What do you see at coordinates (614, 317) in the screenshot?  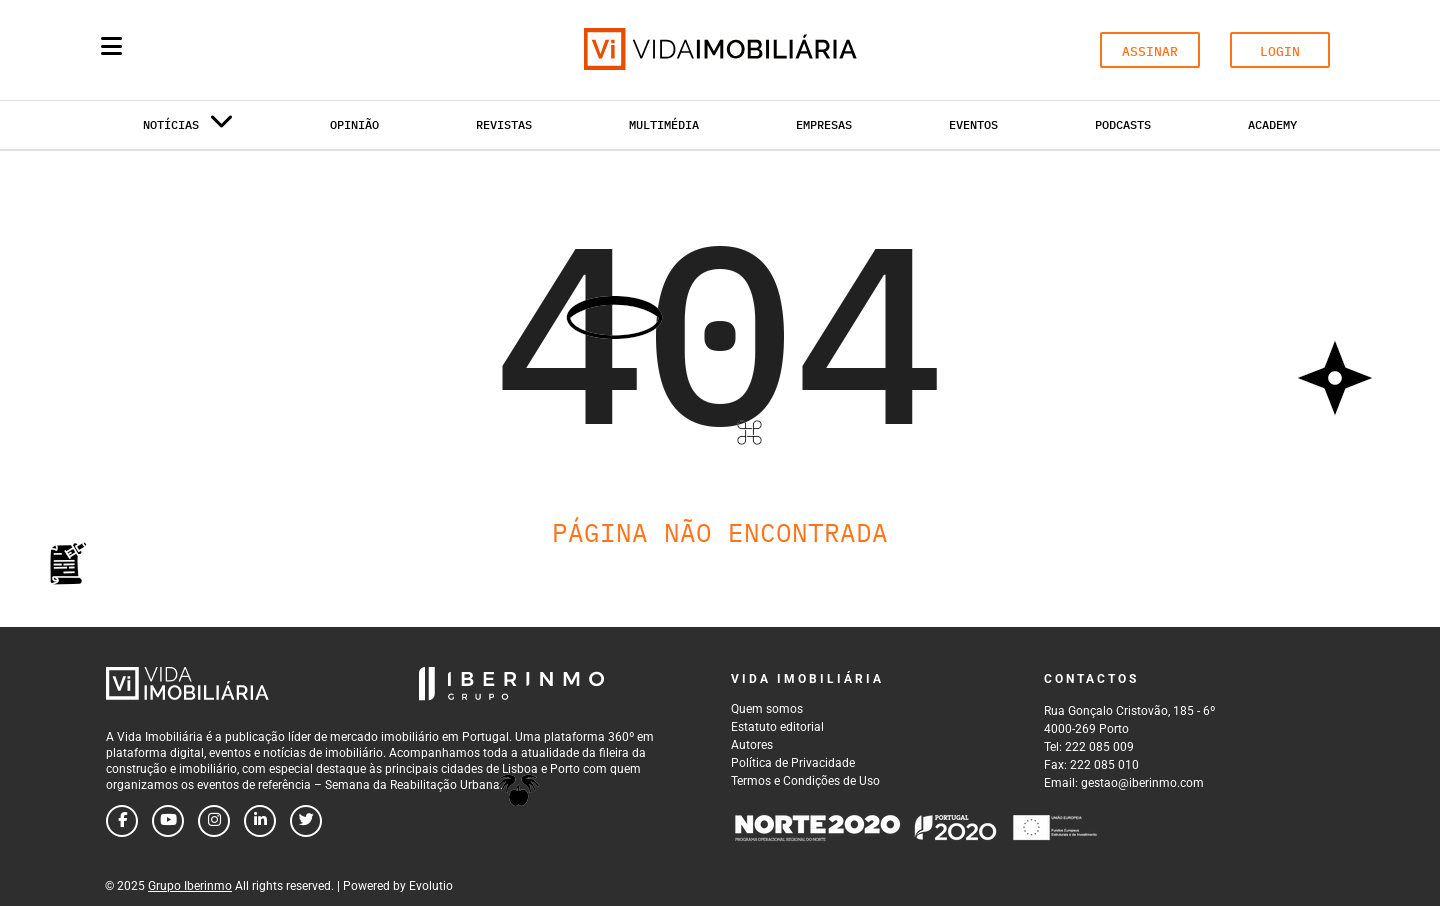 I see `indicates a pit or trap hazard in gameplay` at bounding box center [614, 317].